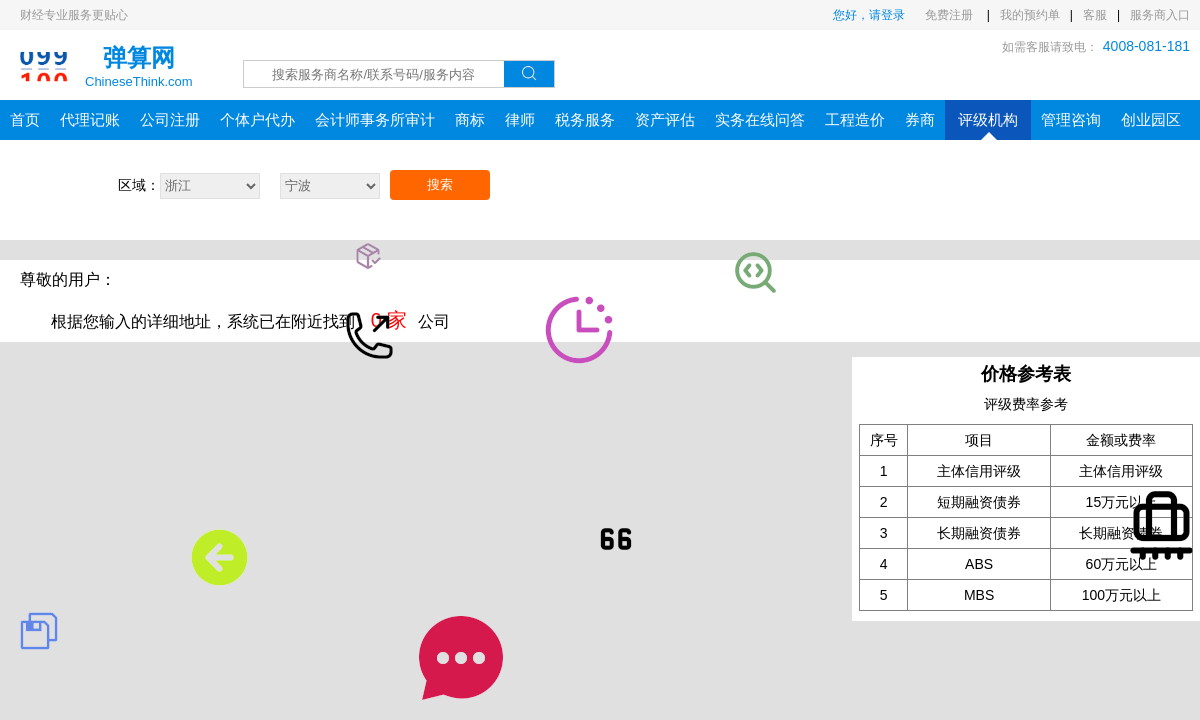 The height and width of the screenshot is (720, 1200). I want to click on open chat or messaging, so click(461, 658).